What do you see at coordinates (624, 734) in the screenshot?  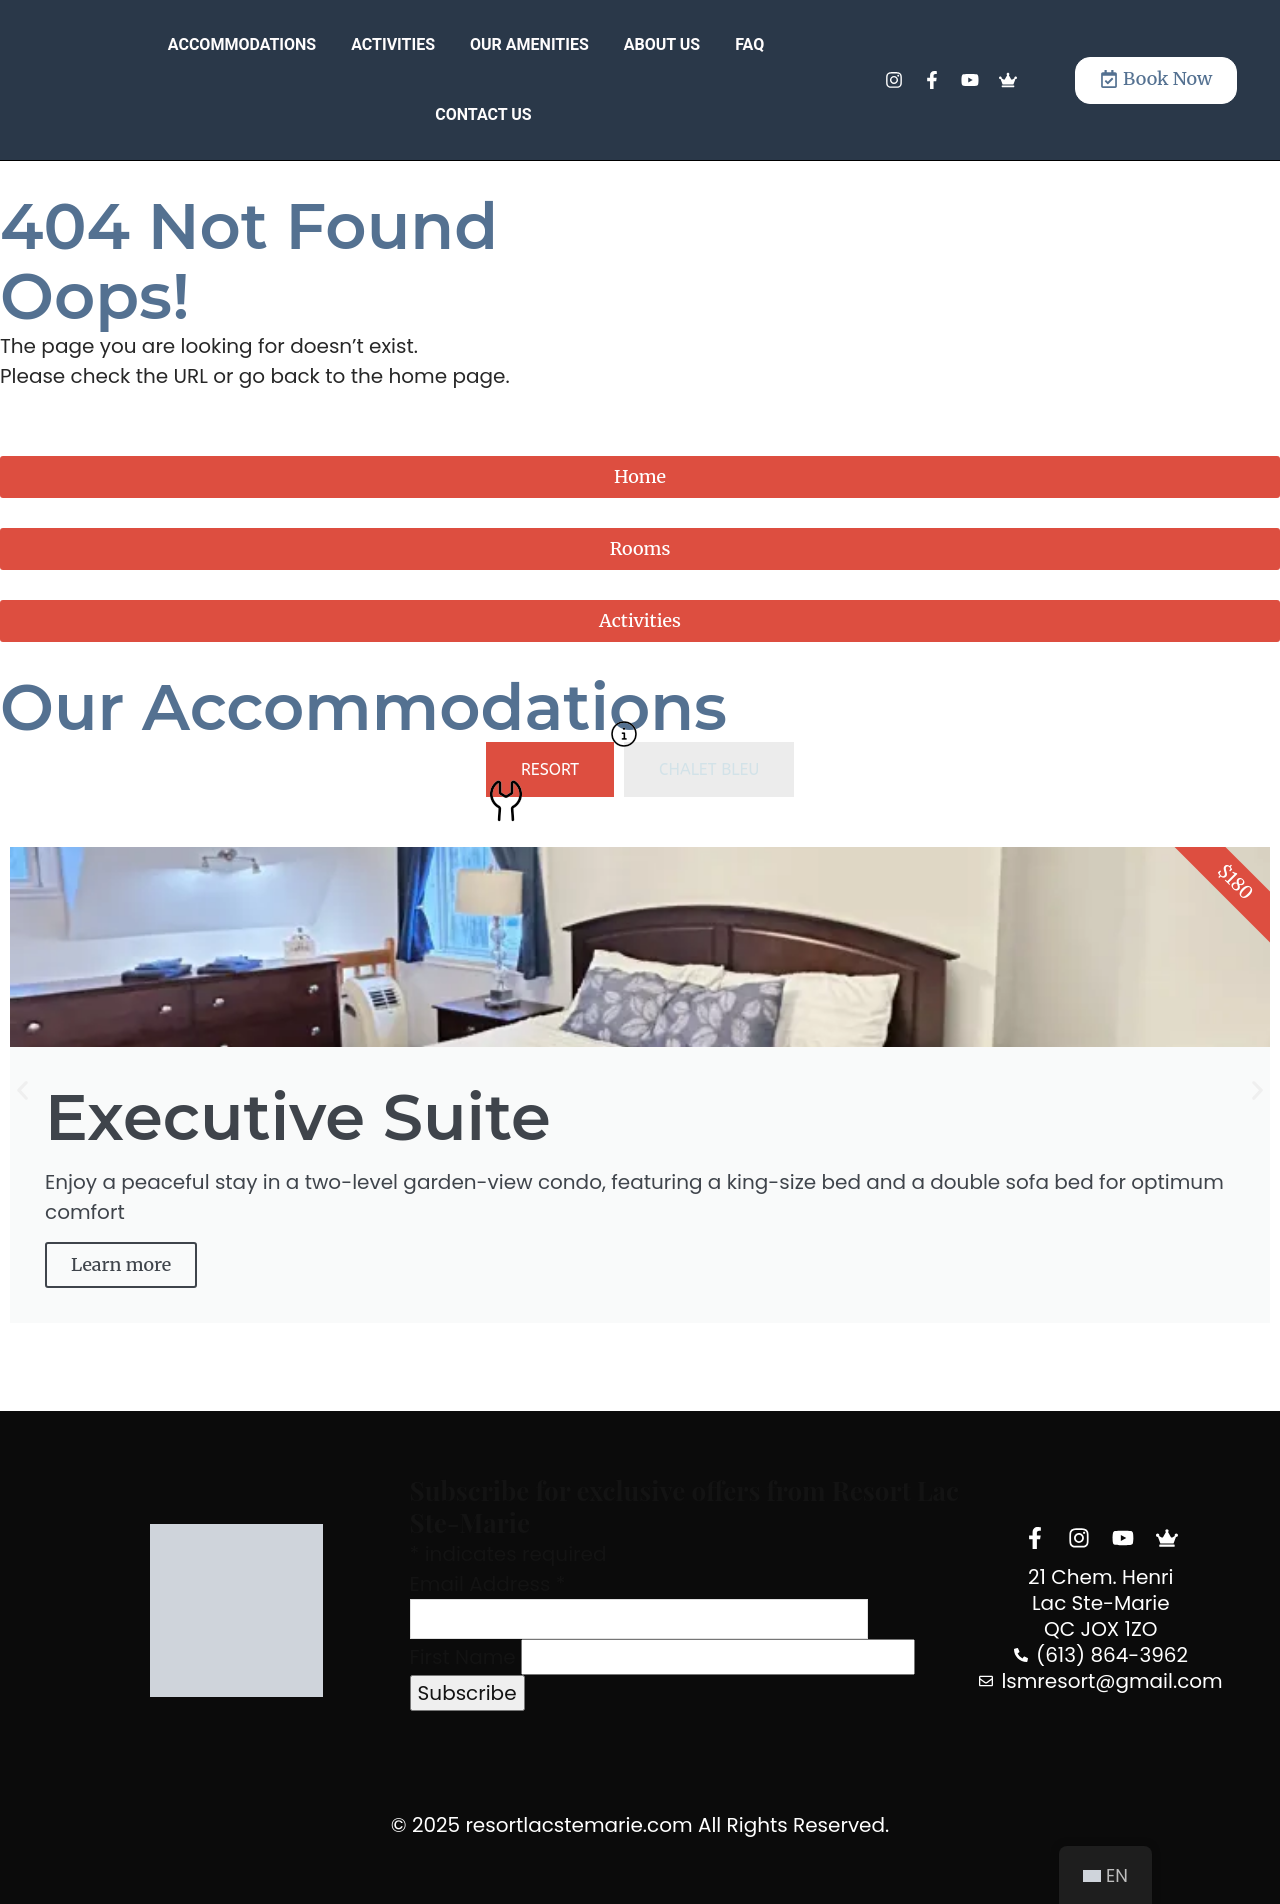 I see `view more information or details` at bounding box center [624, 734].